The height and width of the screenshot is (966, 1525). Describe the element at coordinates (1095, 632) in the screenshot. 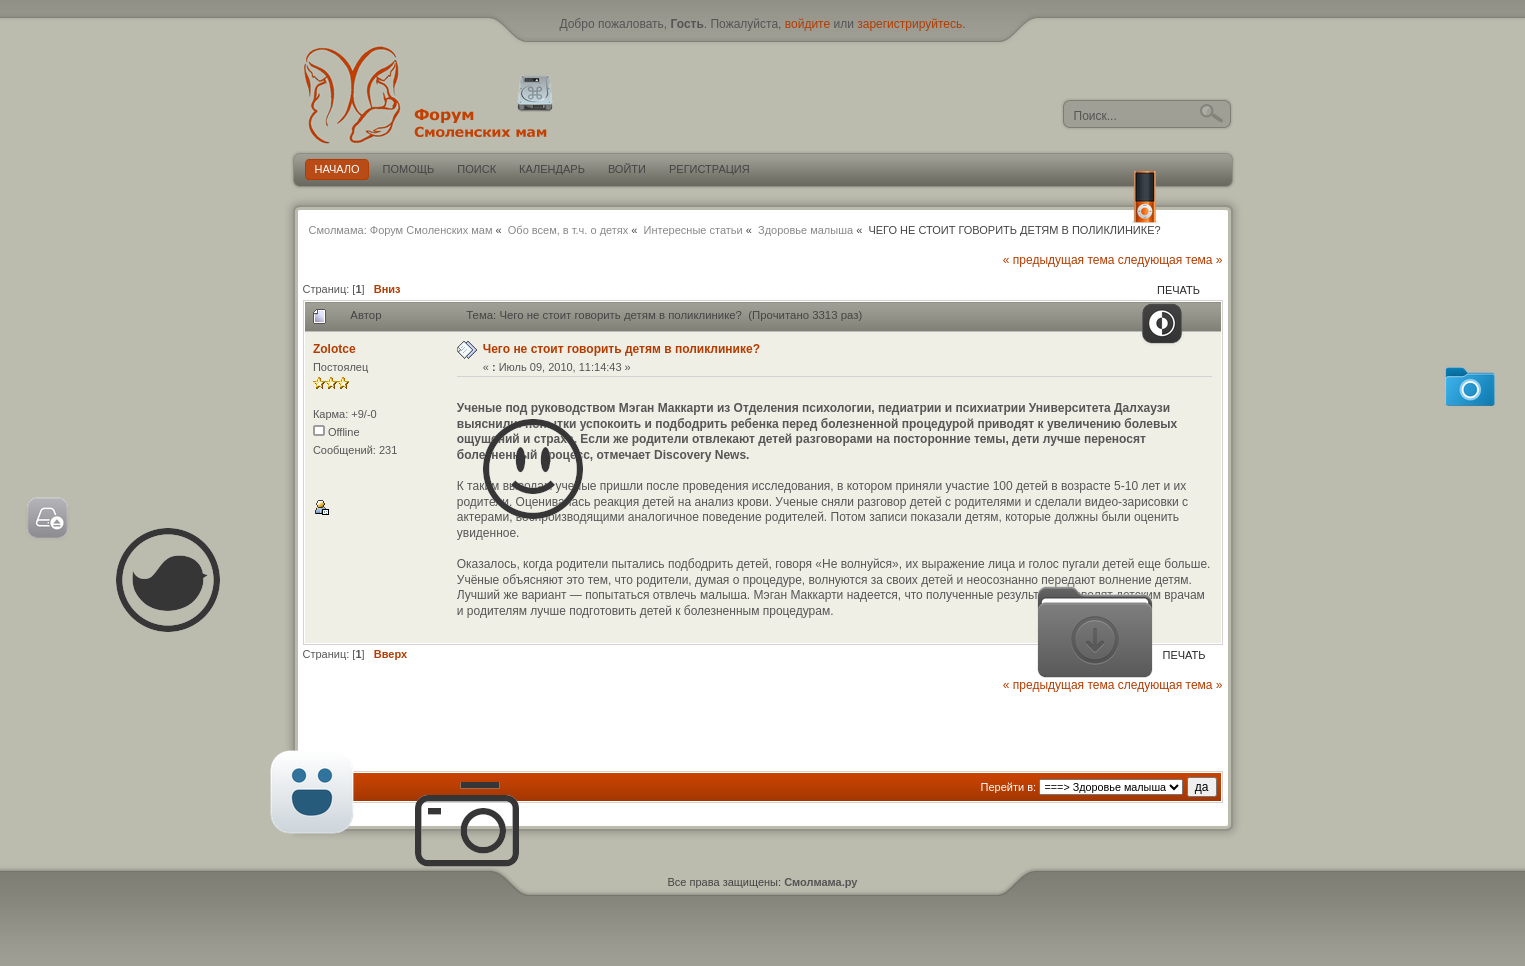

I see `access your downloads folder` at that location.